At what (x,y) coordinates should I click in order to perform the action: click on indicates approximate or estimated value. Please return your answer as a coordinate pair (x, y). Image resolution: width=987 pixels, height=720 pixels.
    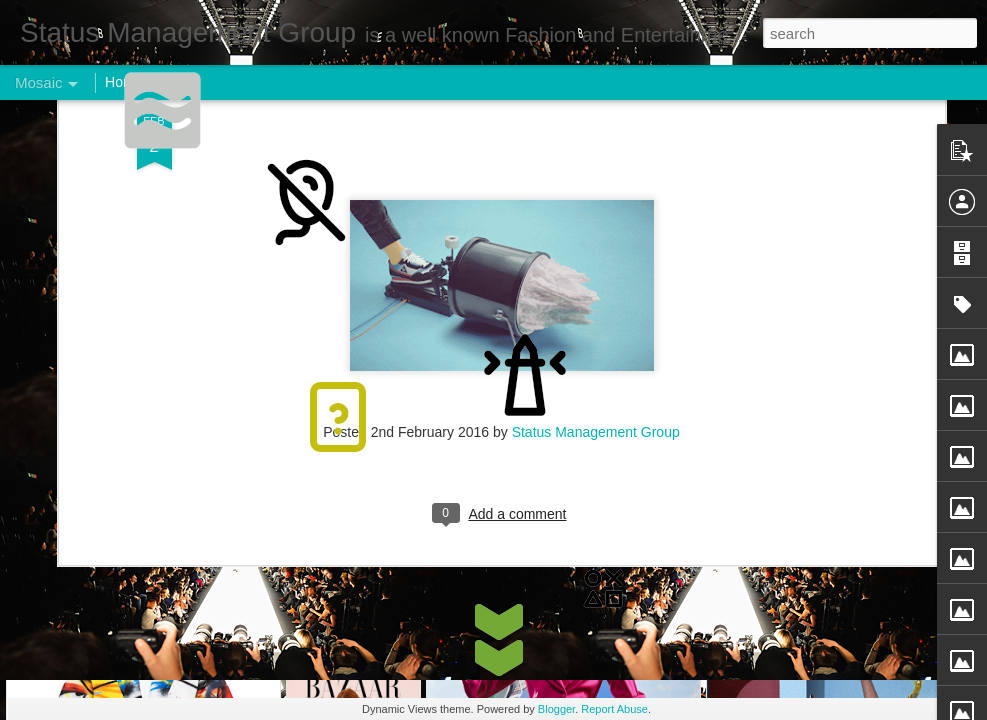
    Looking at the image, I should click on (162, 110).